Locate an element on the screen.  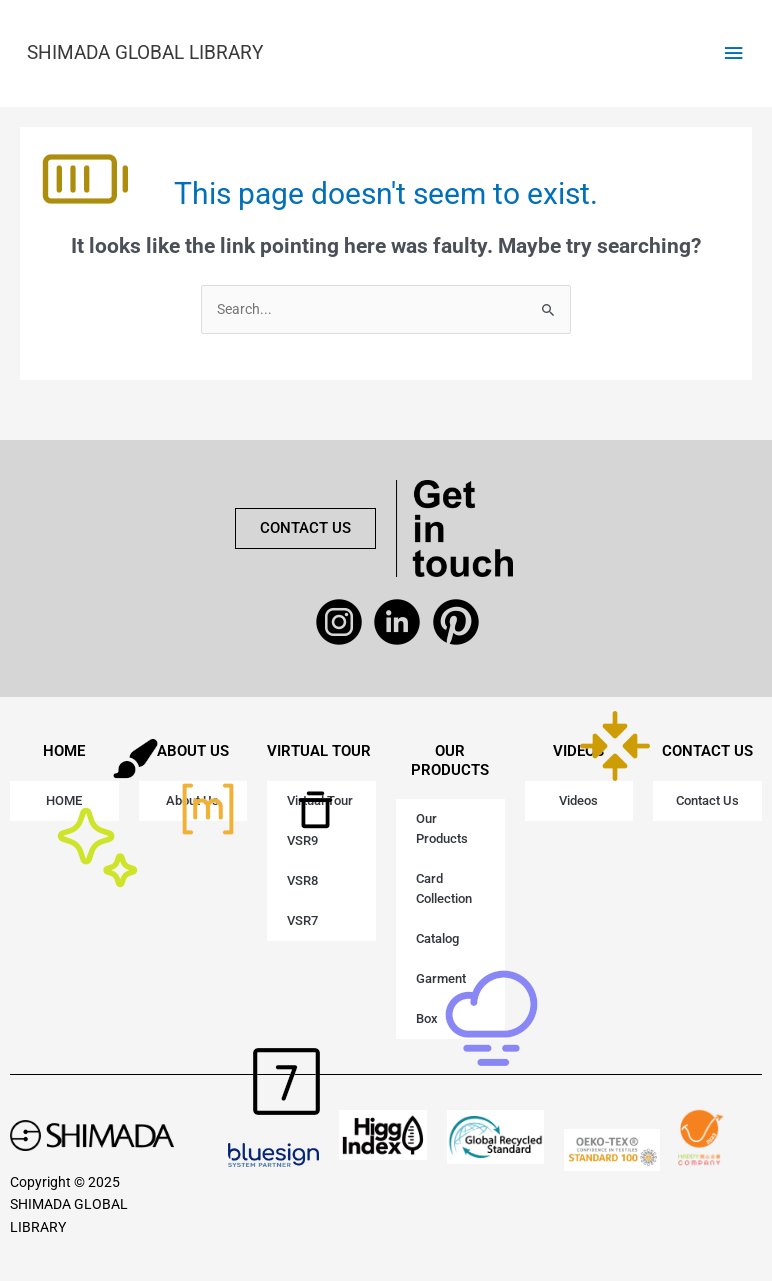
collapse or minimize content from all sides is located at coordinates (615, 746).